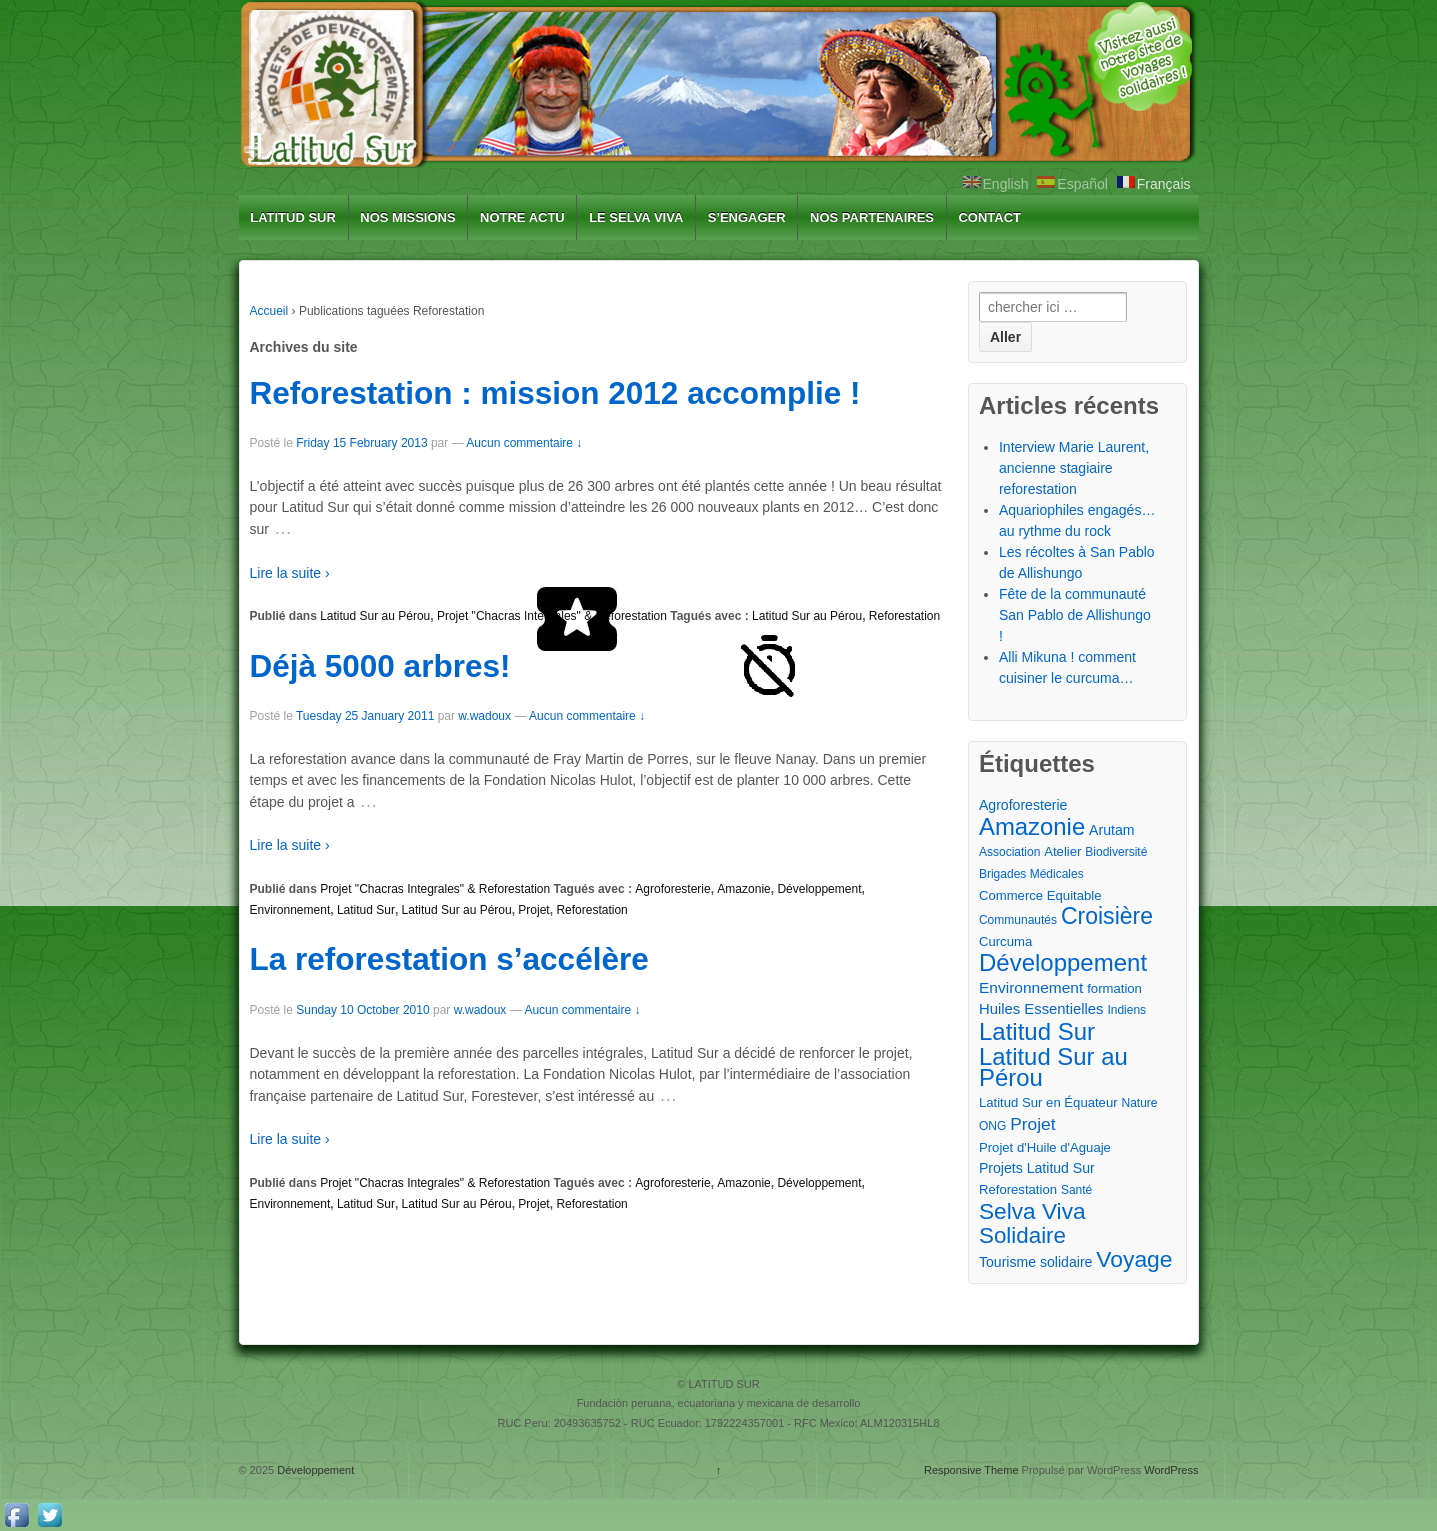 The height and width of the screenshot is (1531, 1437). What do you see at coordinates (577, 619) in the screenshot?
I see `view local events or entertainment` at bounding box center [577, 619].